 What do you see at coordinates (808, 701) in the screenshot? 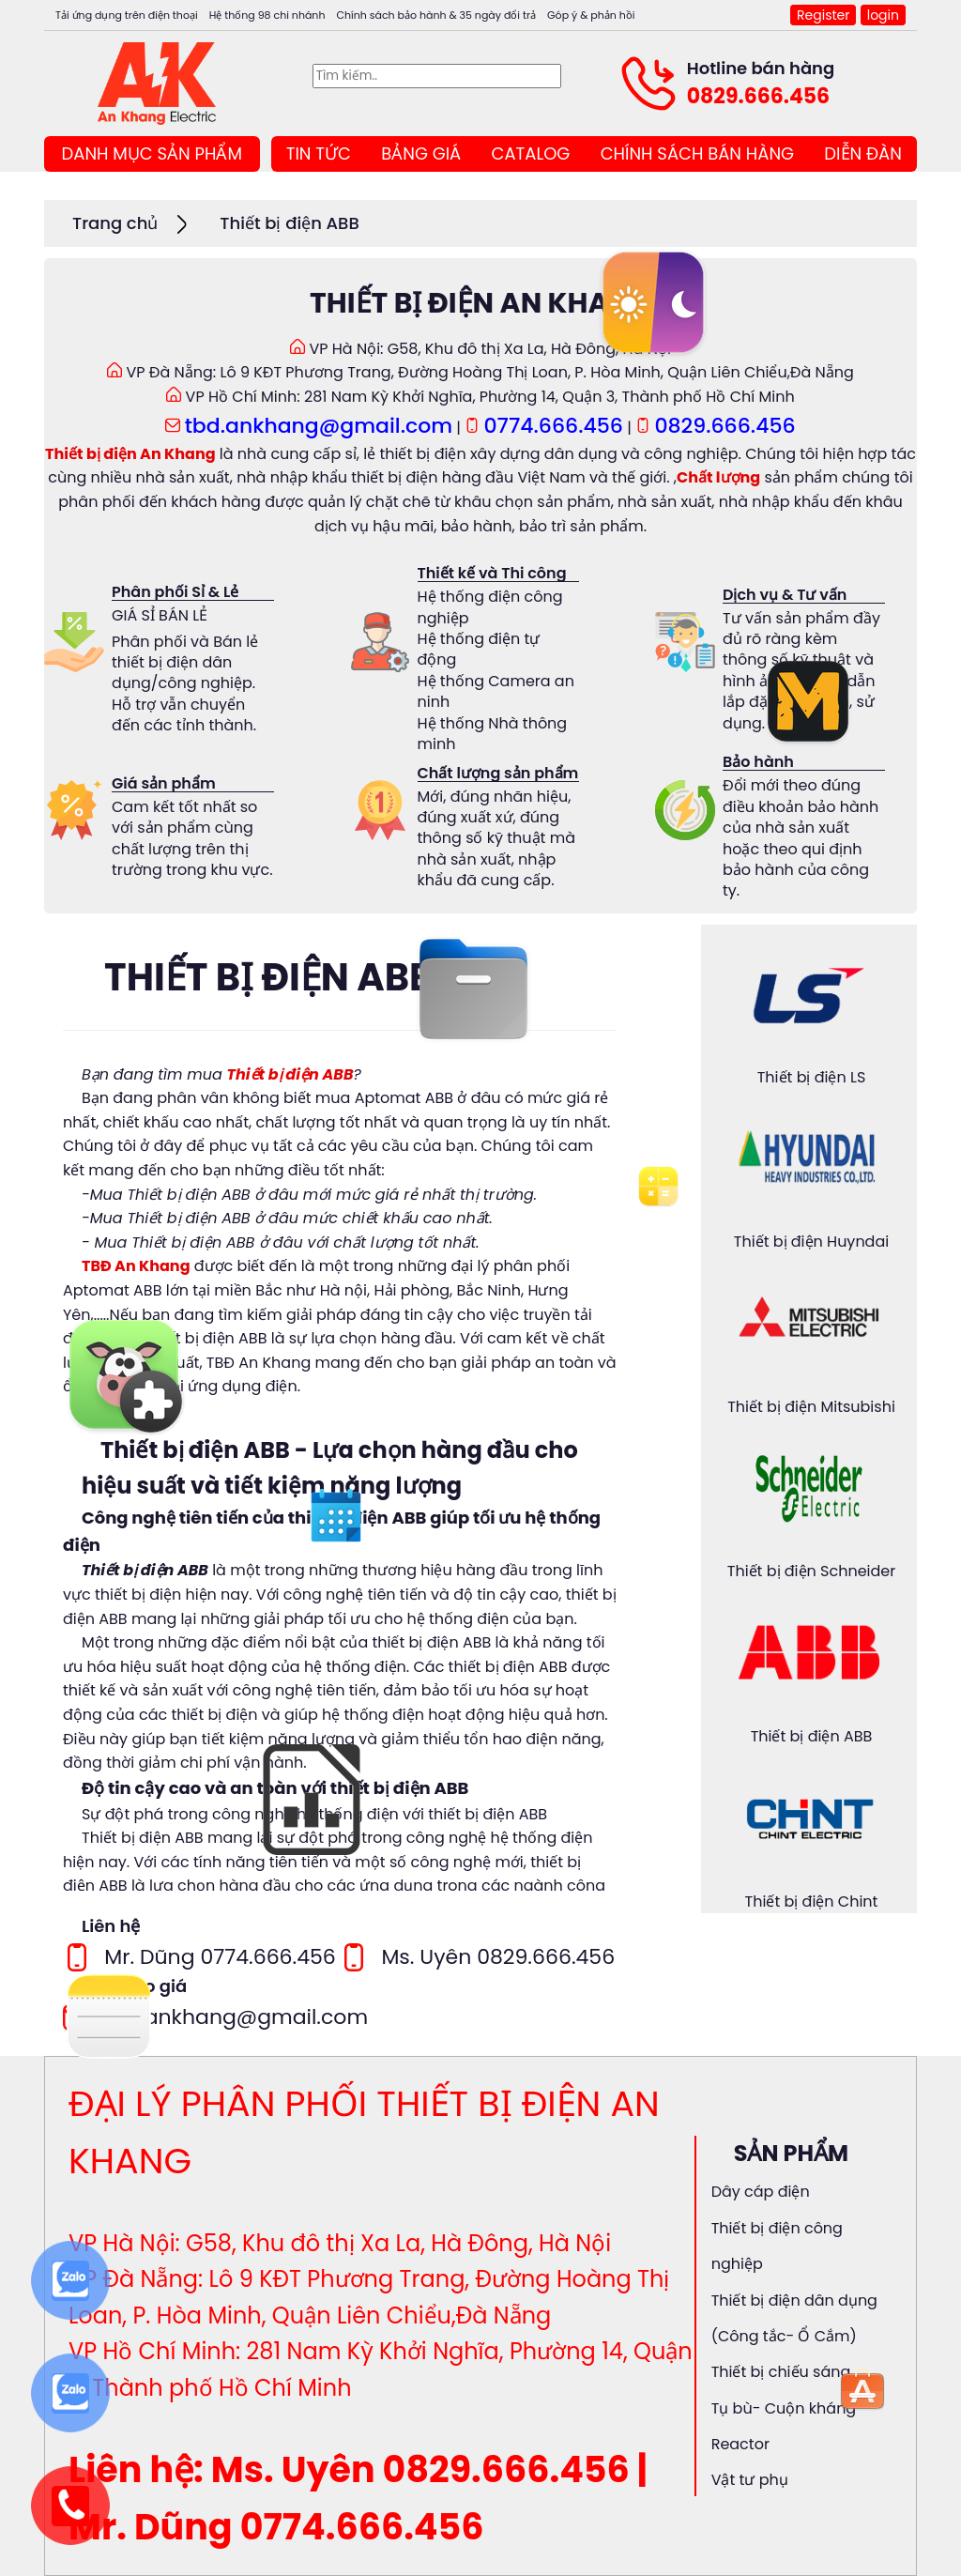
I see `launch Metro: Last Light game` at bounding box center [808, 701].